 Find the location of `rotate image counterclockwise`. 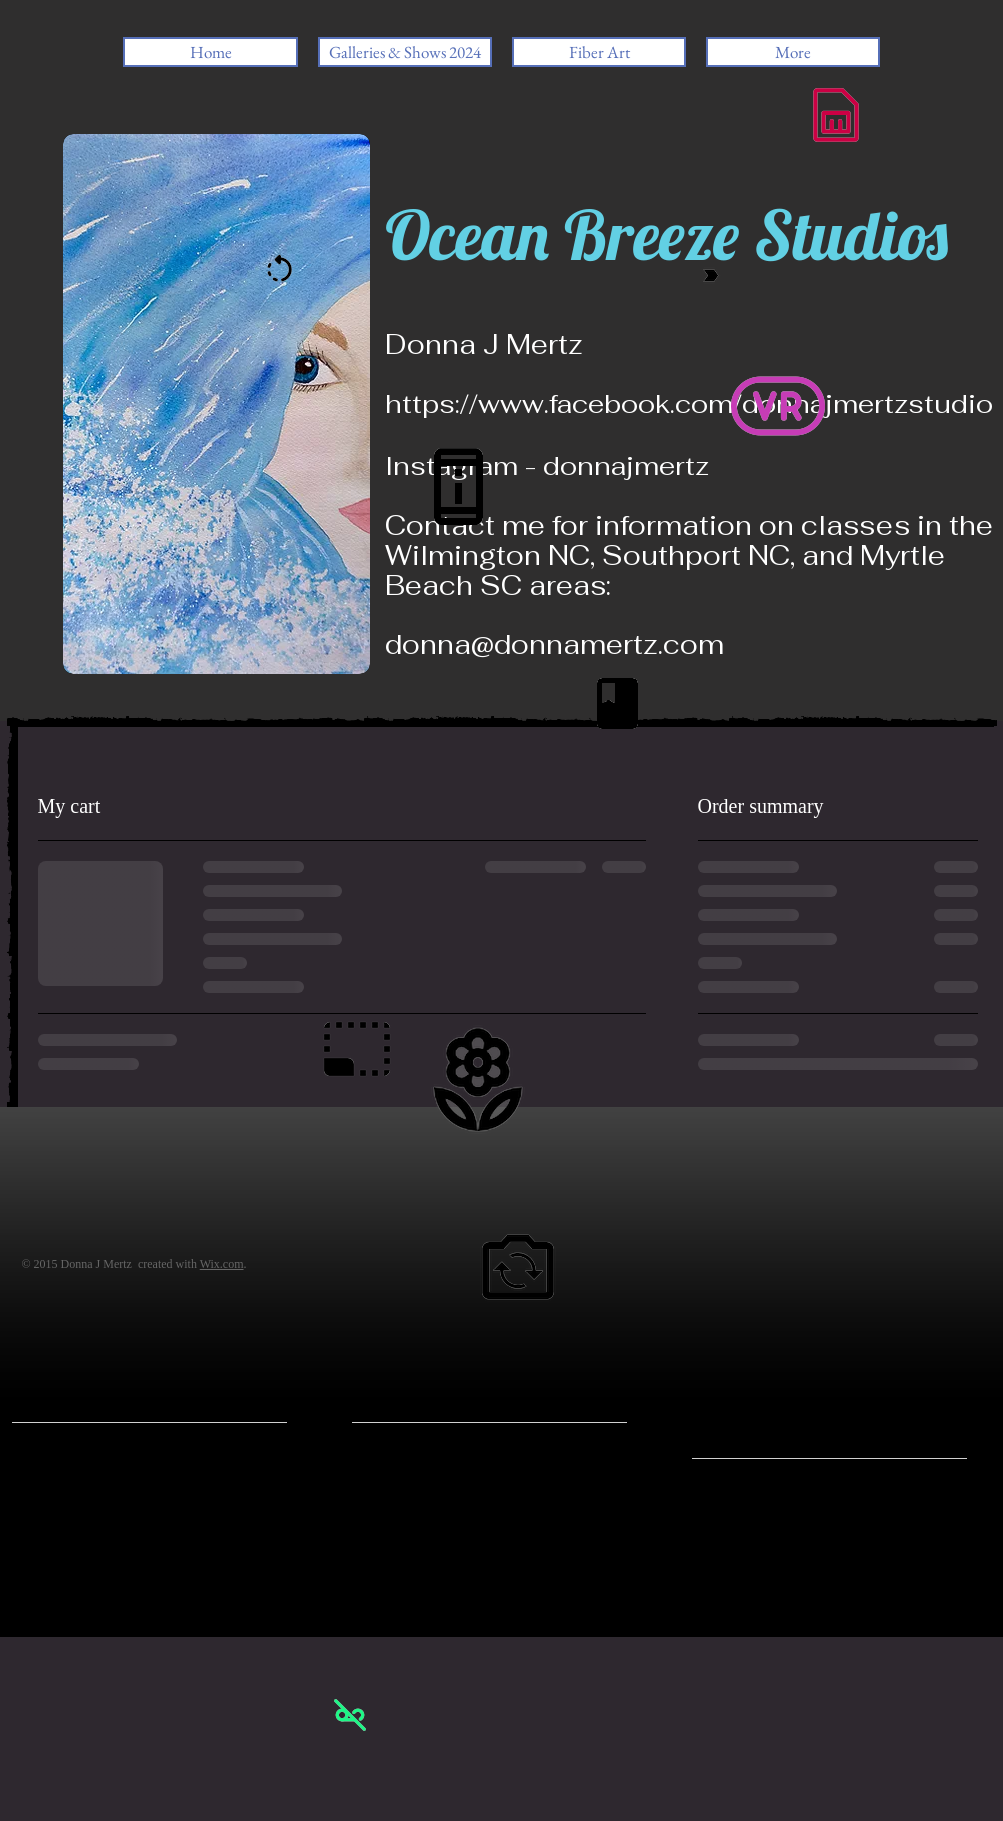

rotate image counterclockwise is located at coordinates (279, 269).